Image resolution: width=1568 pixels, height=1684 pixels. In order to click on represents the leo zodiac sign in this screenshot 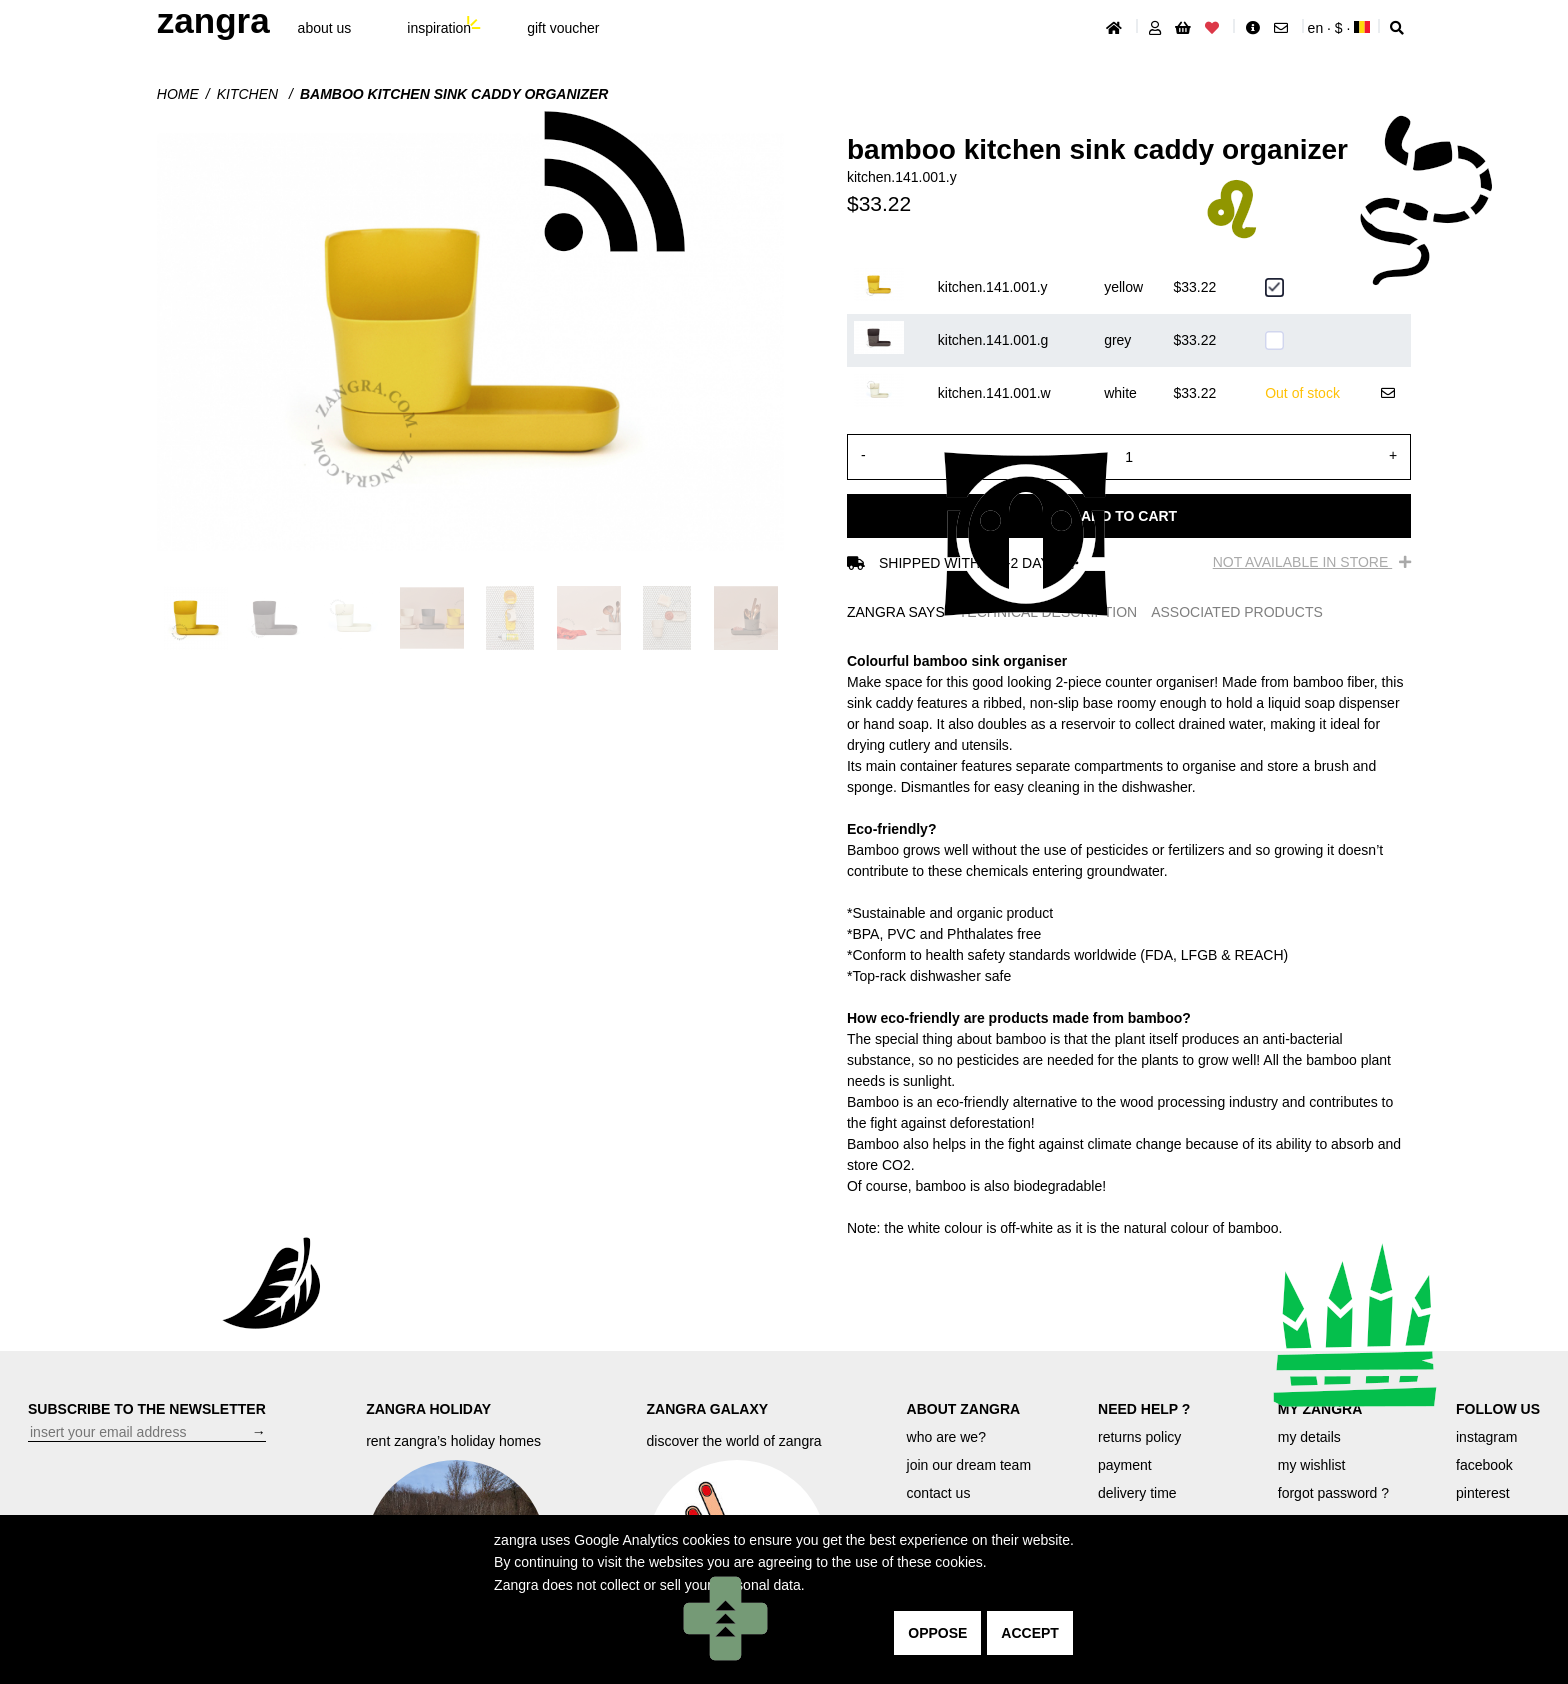, I will do `click(1232, 209)`.